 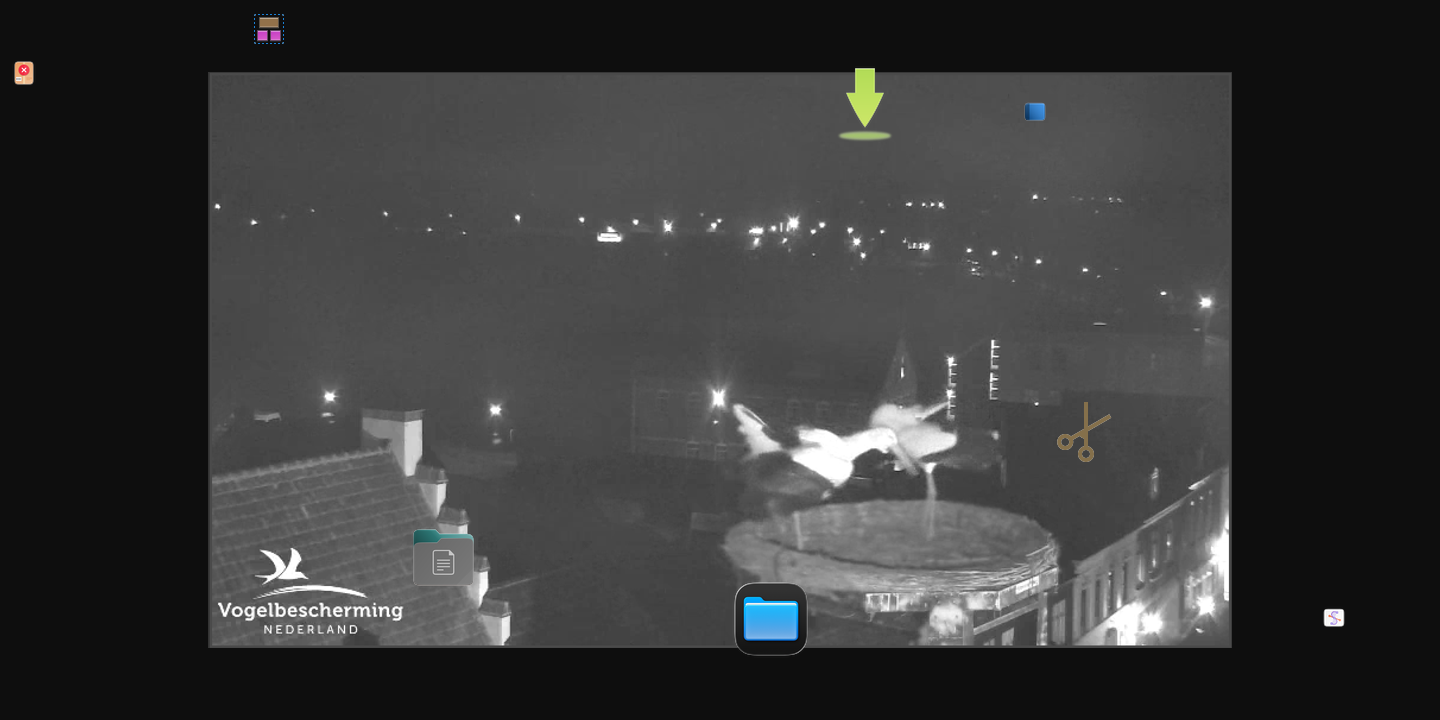 I want to click on an SVG image file, so click(x=1334, y=617).